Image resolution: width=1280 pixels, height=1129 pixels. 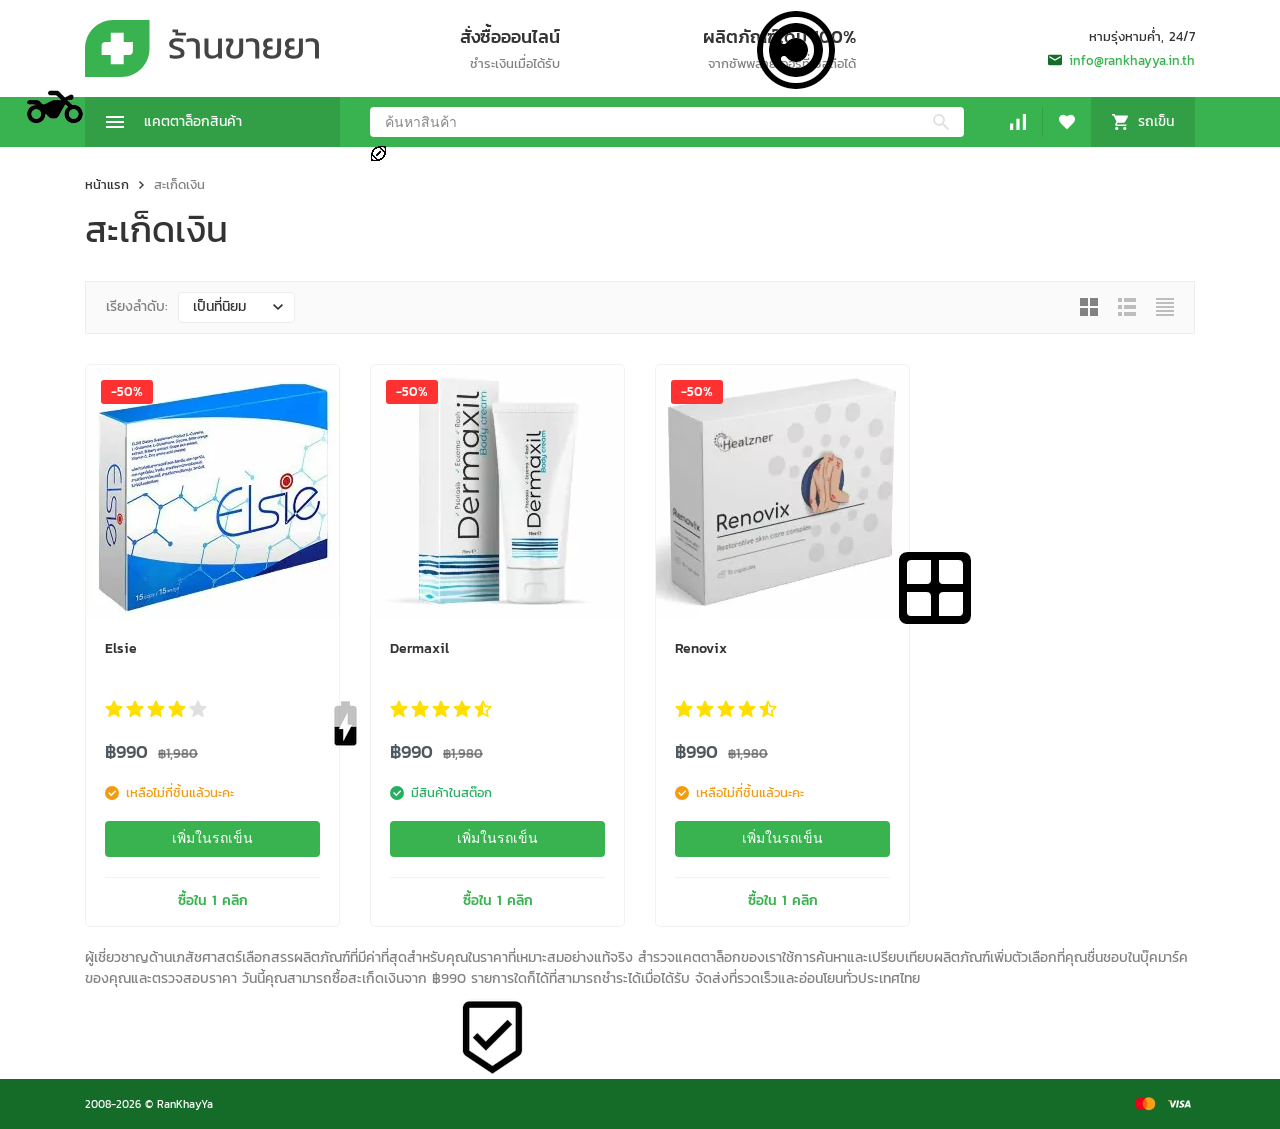 I want to click on view sports scores and updates, so click(x=378, y=153).